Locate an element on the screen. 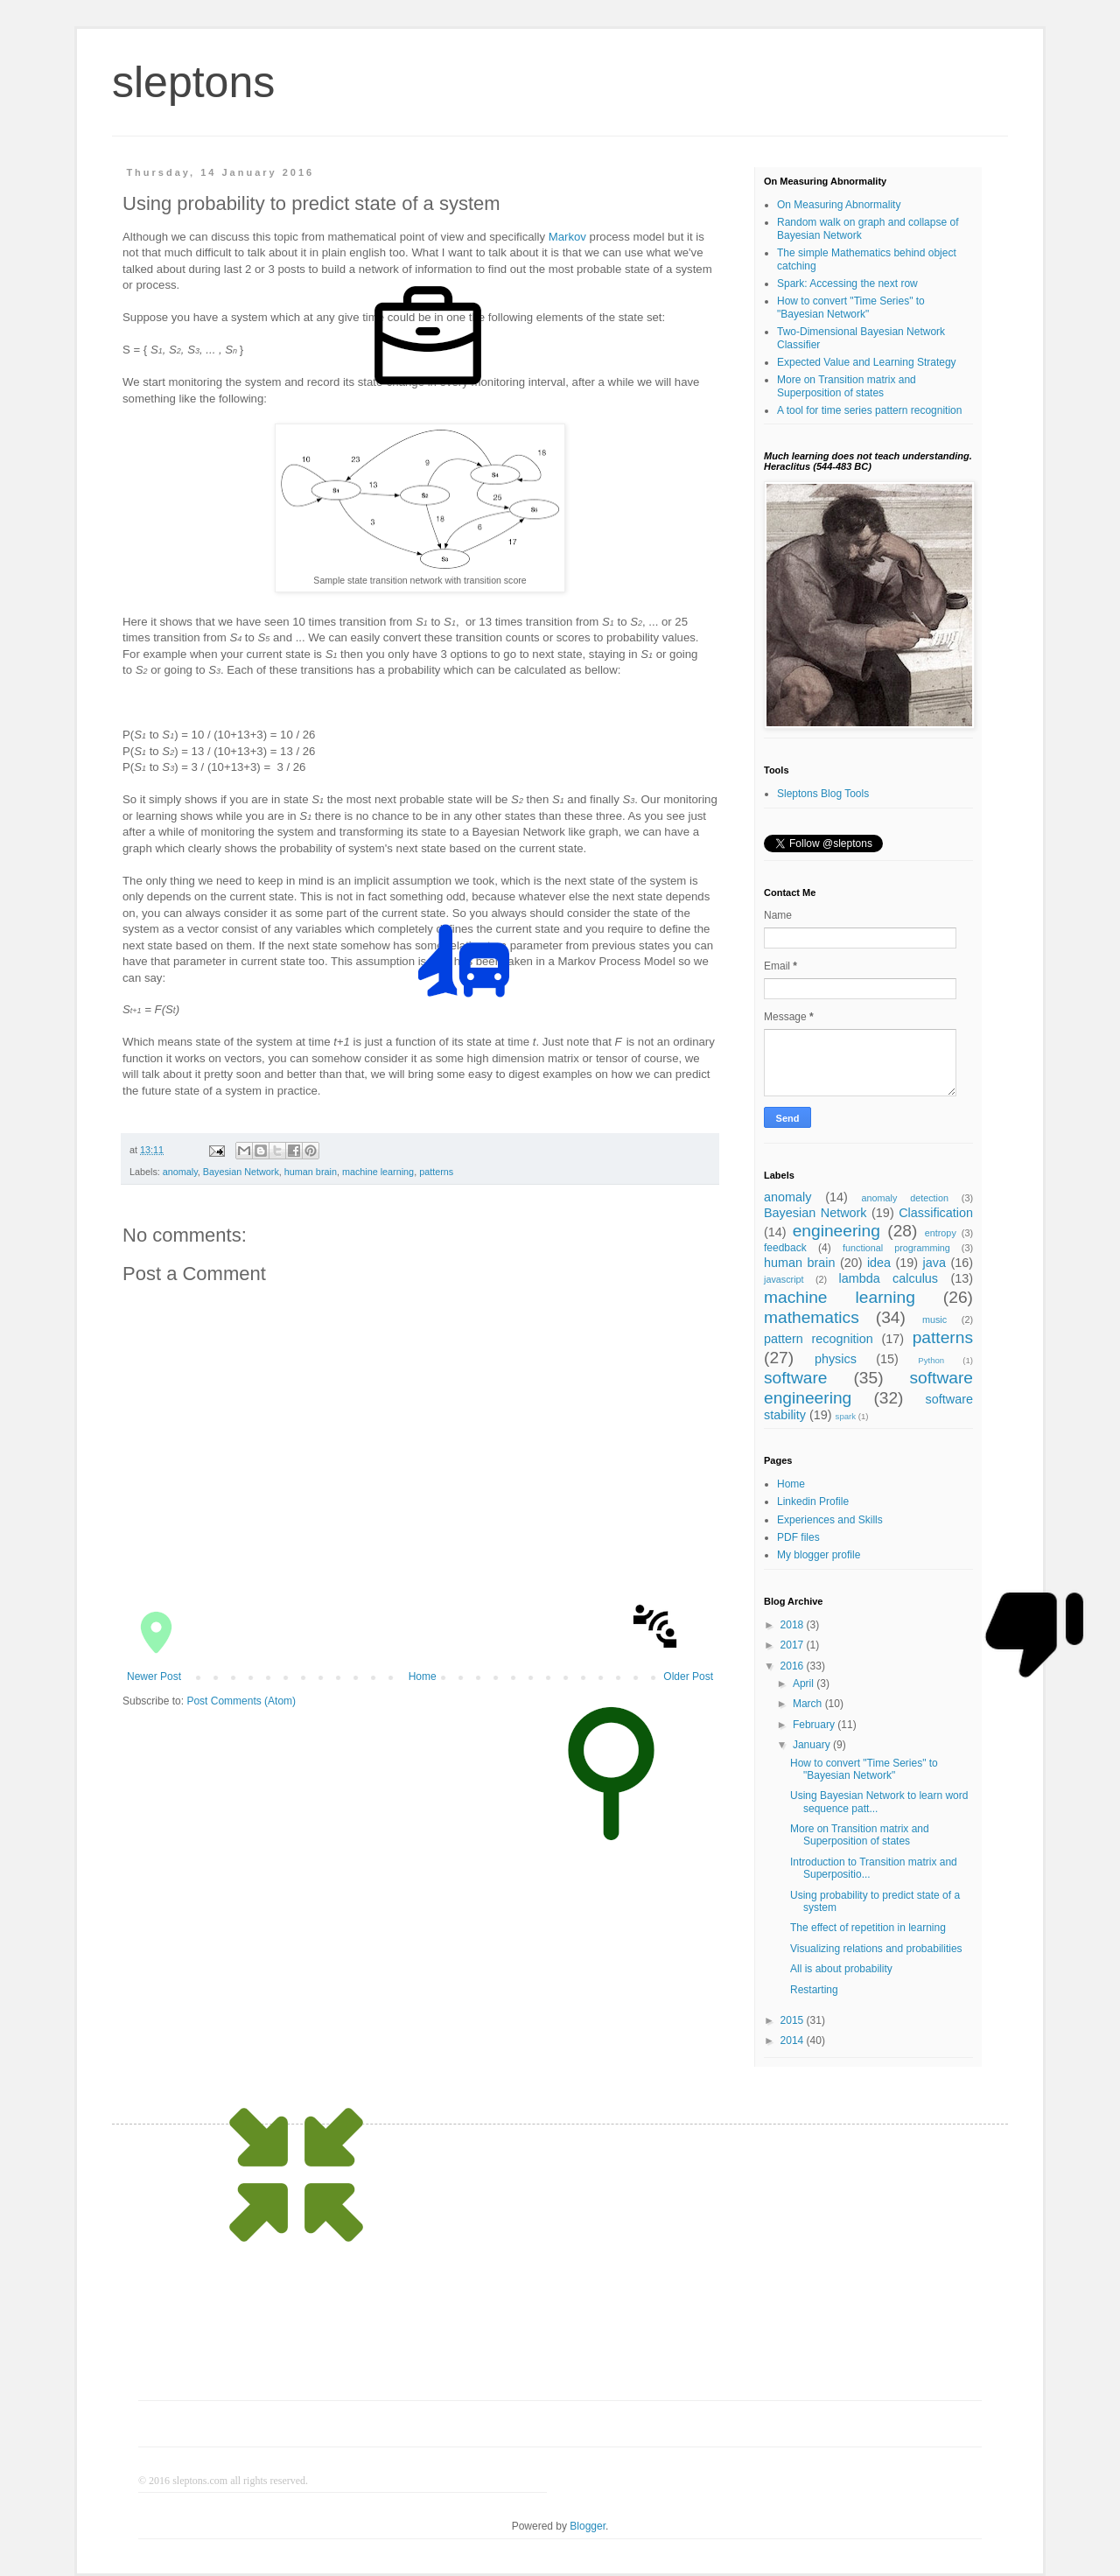 This screenshot has width=1120, height=2576. view current location on map is located at coordinates (156, 1632).